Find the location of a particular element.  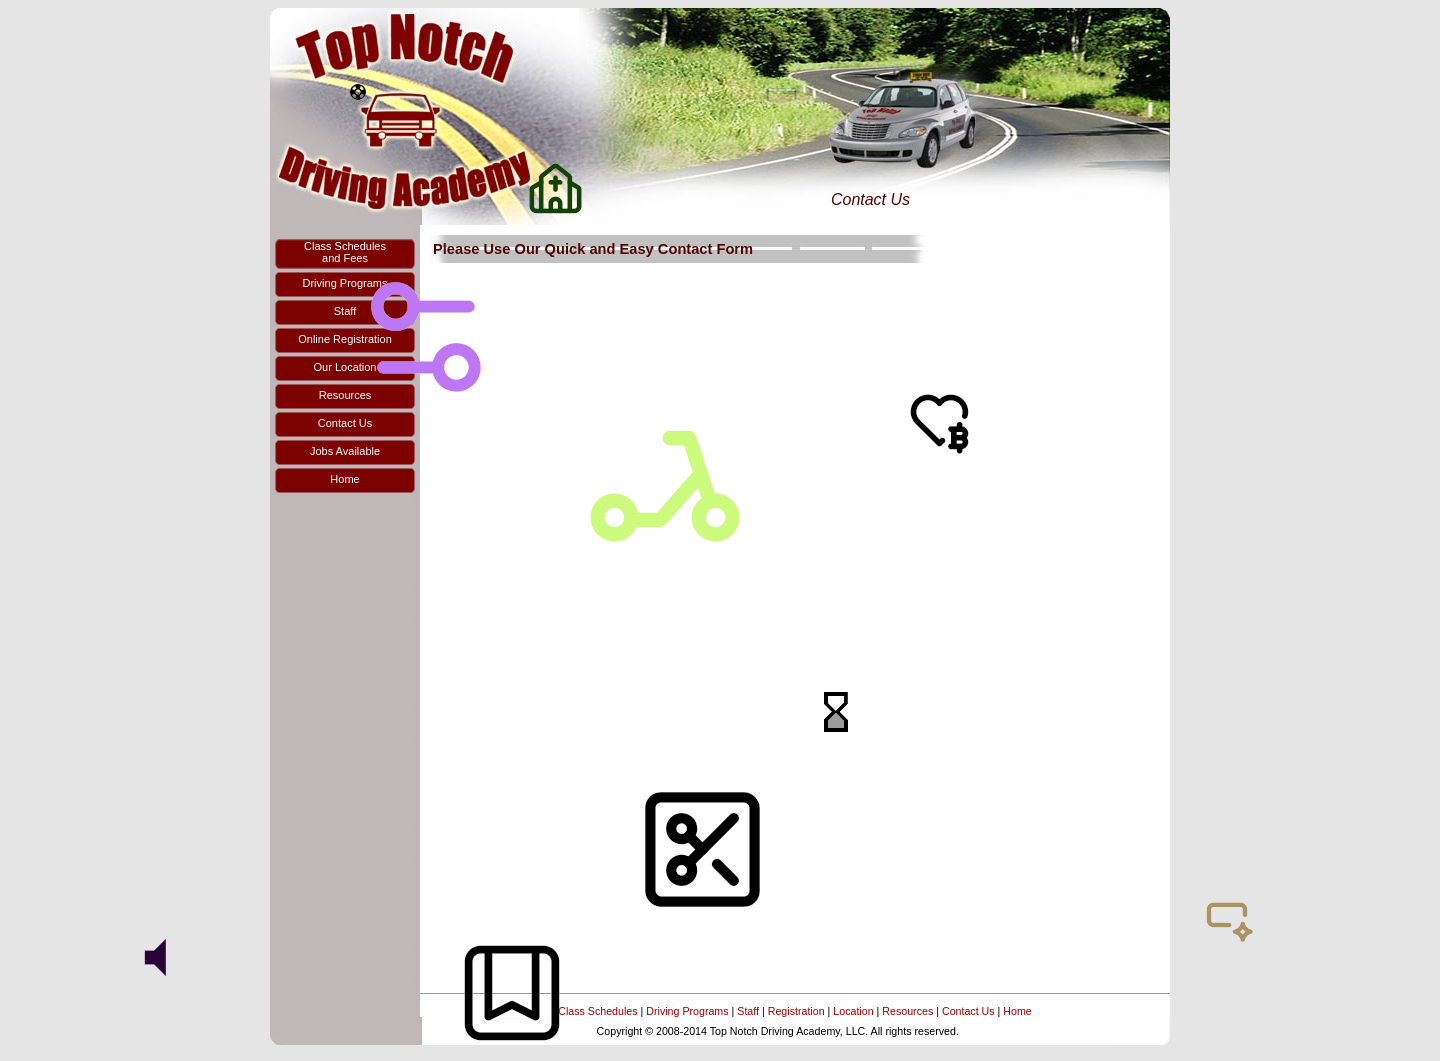

access help or support is located at coordinates (358, 92).